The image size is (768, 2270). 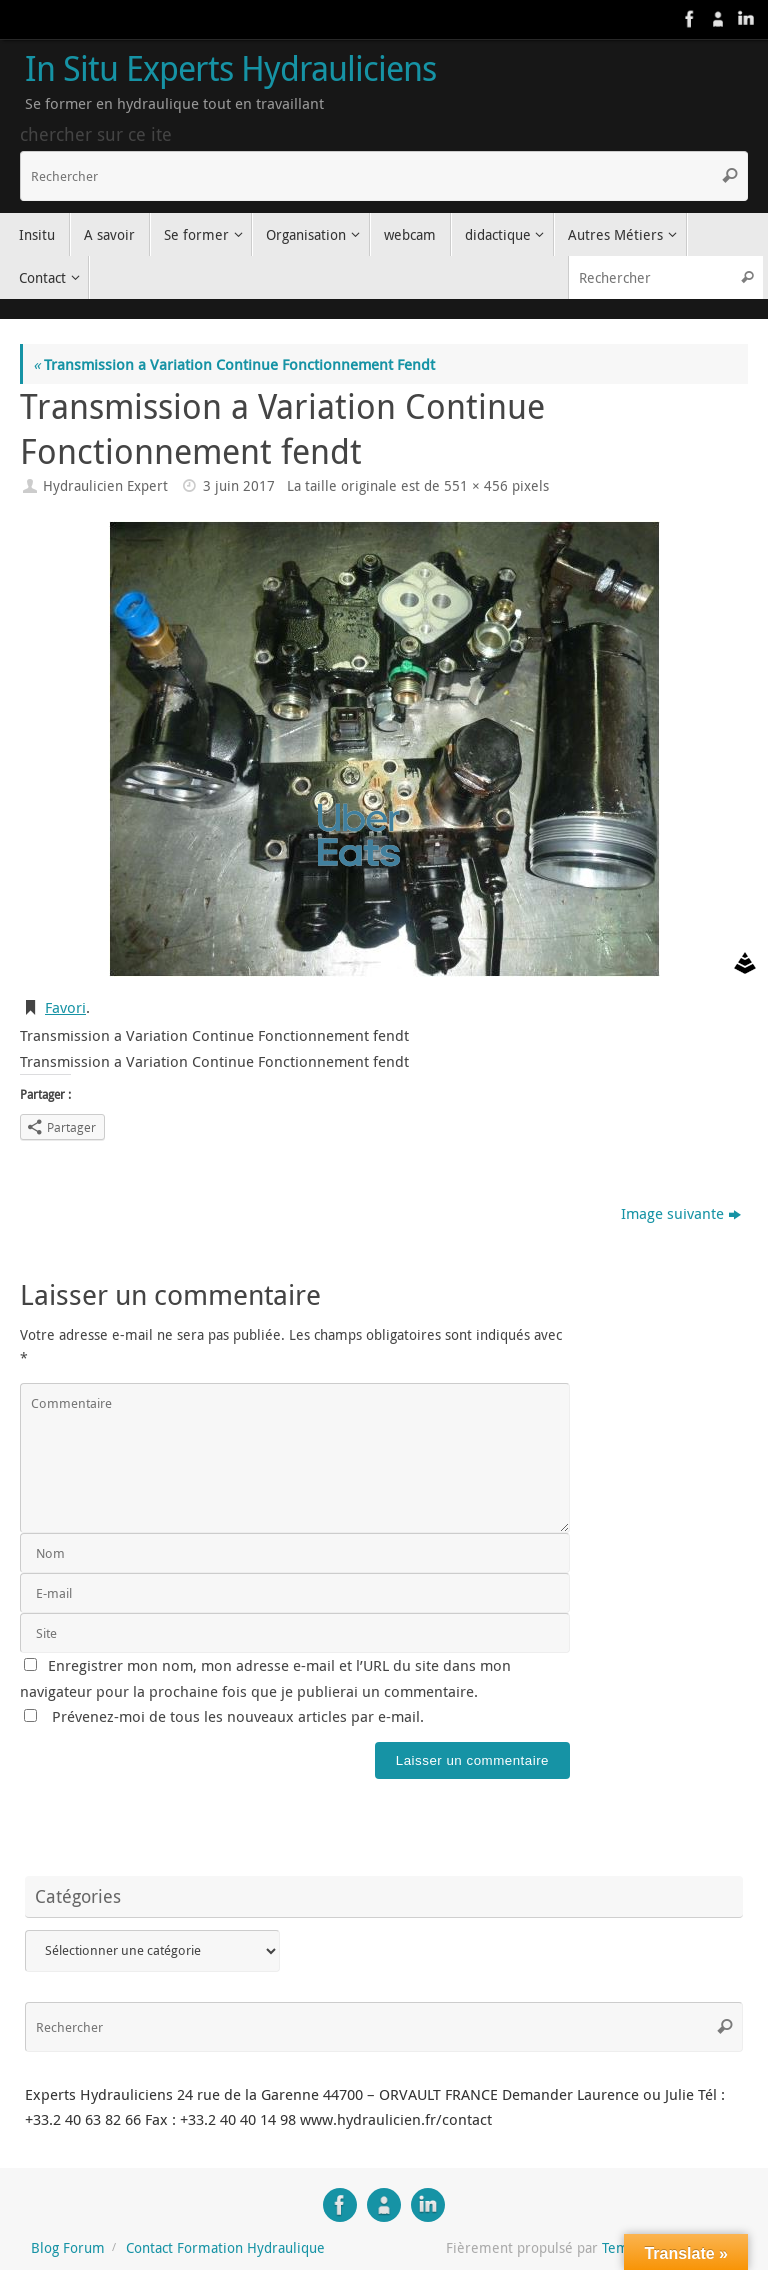 I want to click on red app logo, so click(x=745, y=963).